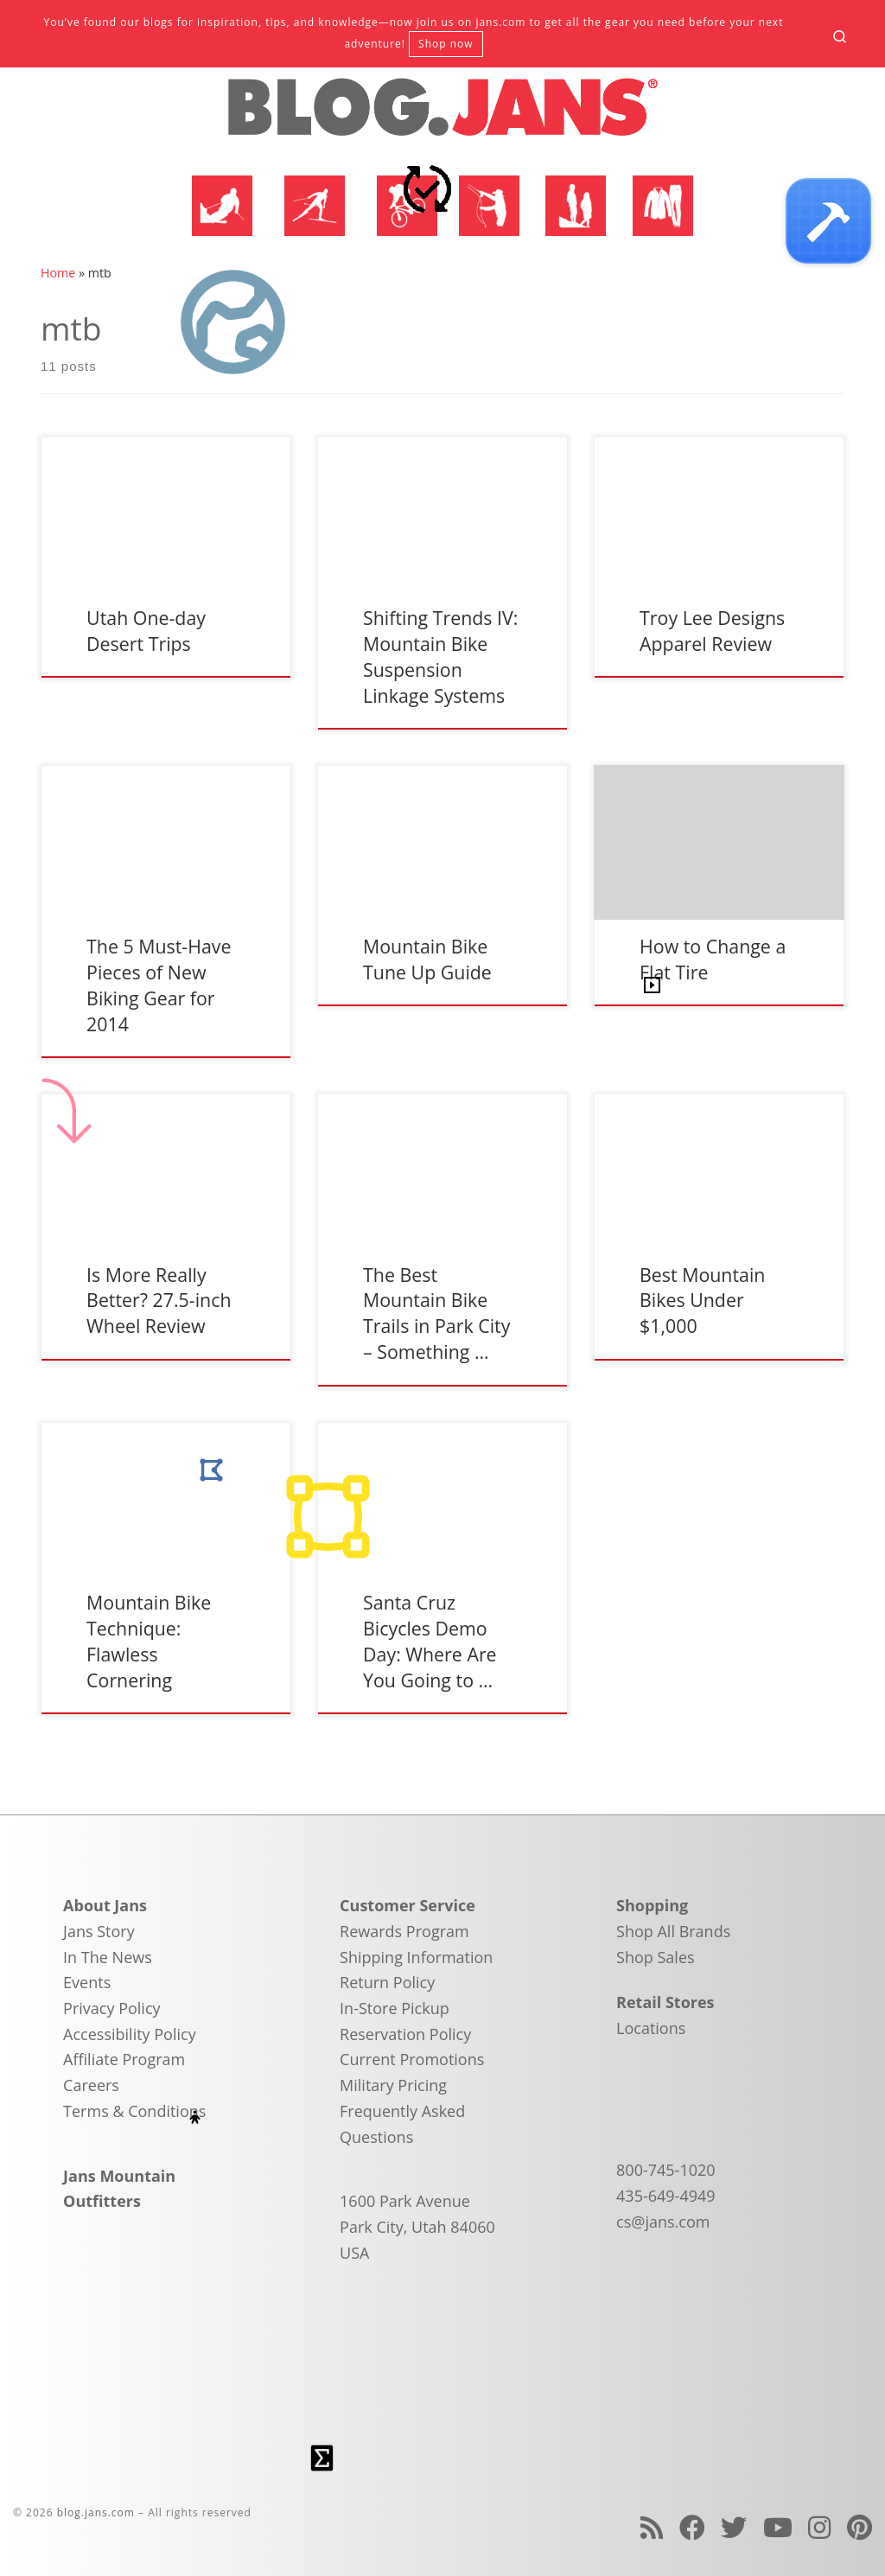  I want to click on adjust vector shape boundaries, so click(328, 1516).